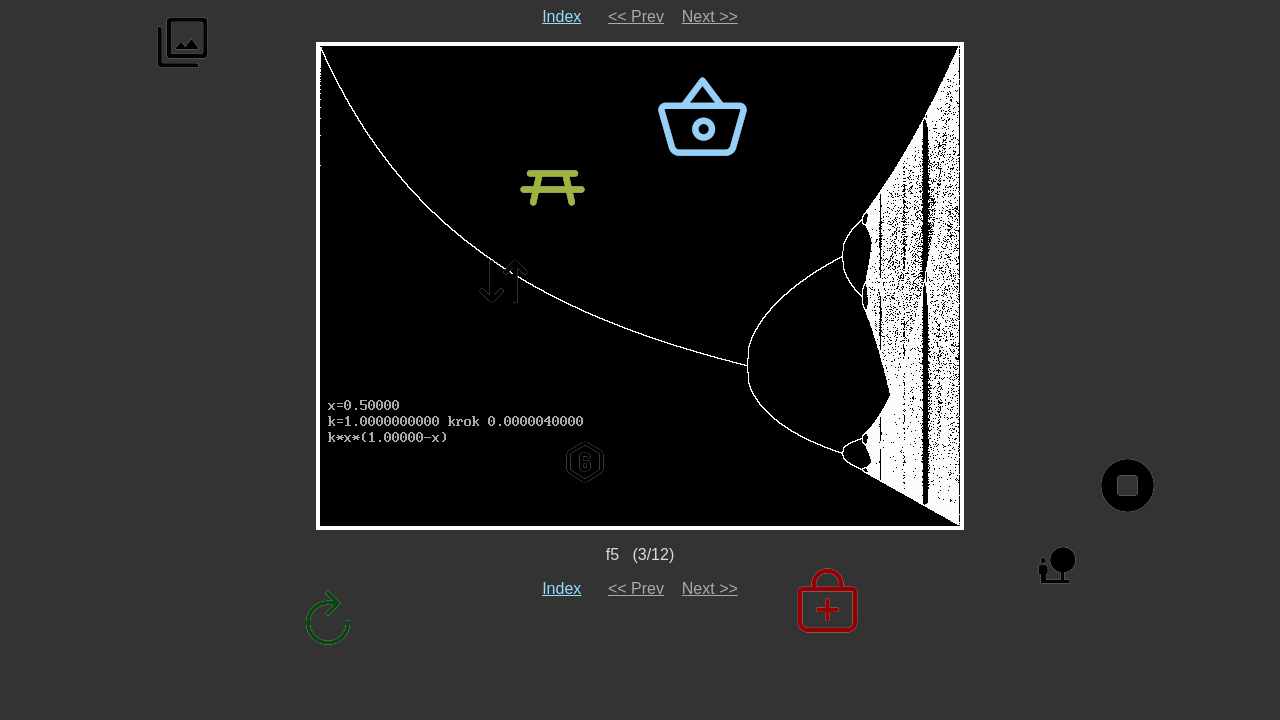  Describe the element at coordinates (503, 281) in the screenshot. I see `sort items in ascending or descending order` at that location.